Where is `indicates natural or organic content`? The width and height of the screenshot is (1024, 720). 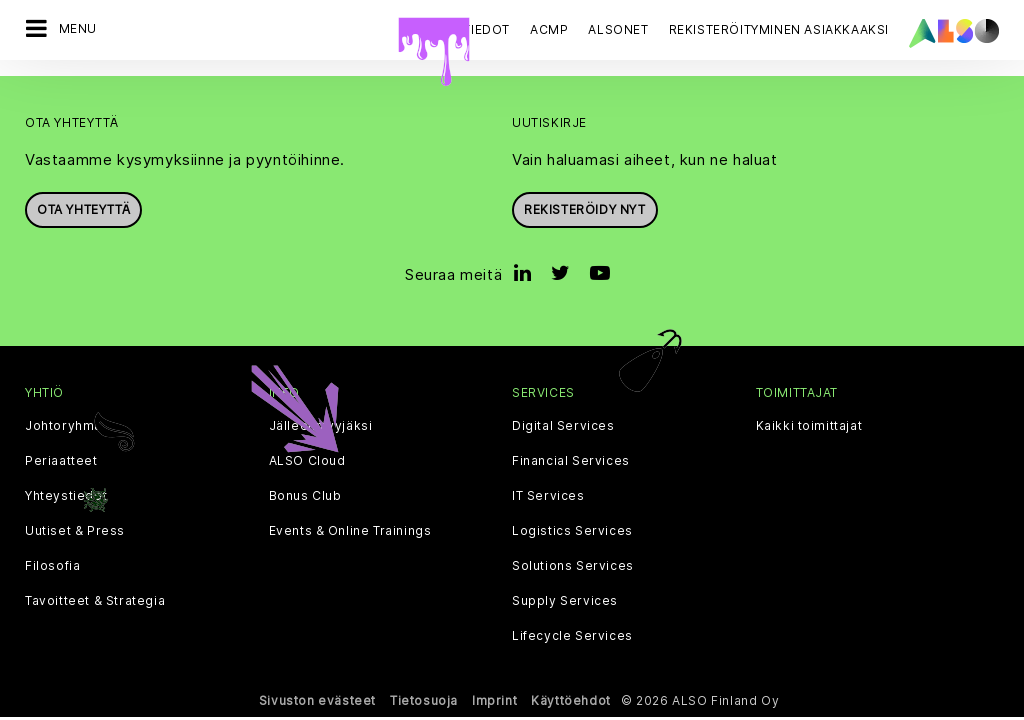 indicates natural or organic content is located at coordinates (114, 431).